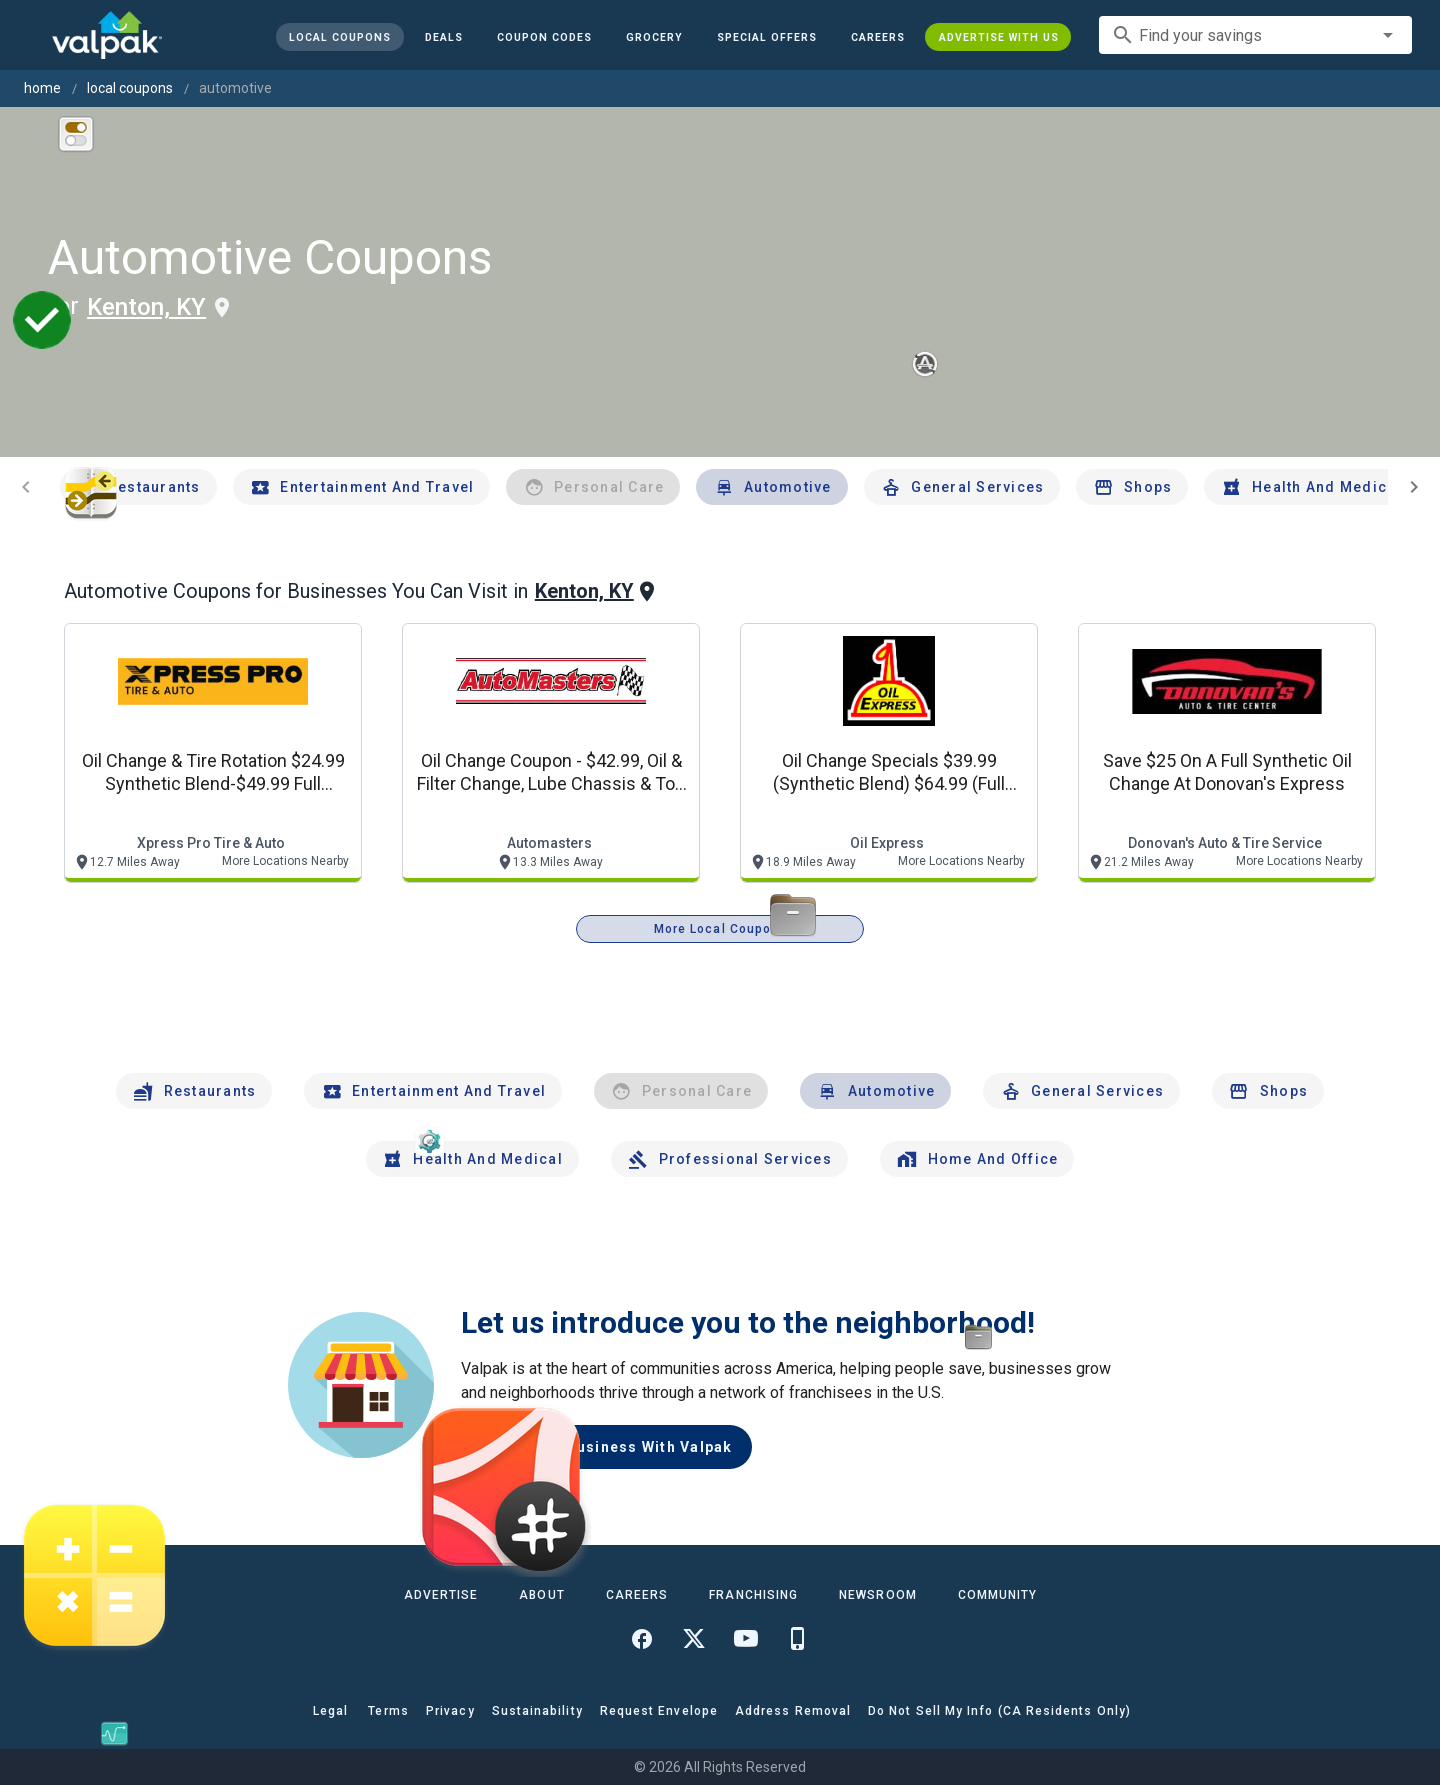 This screenshot has width=1440, height=1785. What do you see at coordinates (94, 1575) in the screenshot?
I see `open pcb calculator app` at bounding box center [94, 1575].